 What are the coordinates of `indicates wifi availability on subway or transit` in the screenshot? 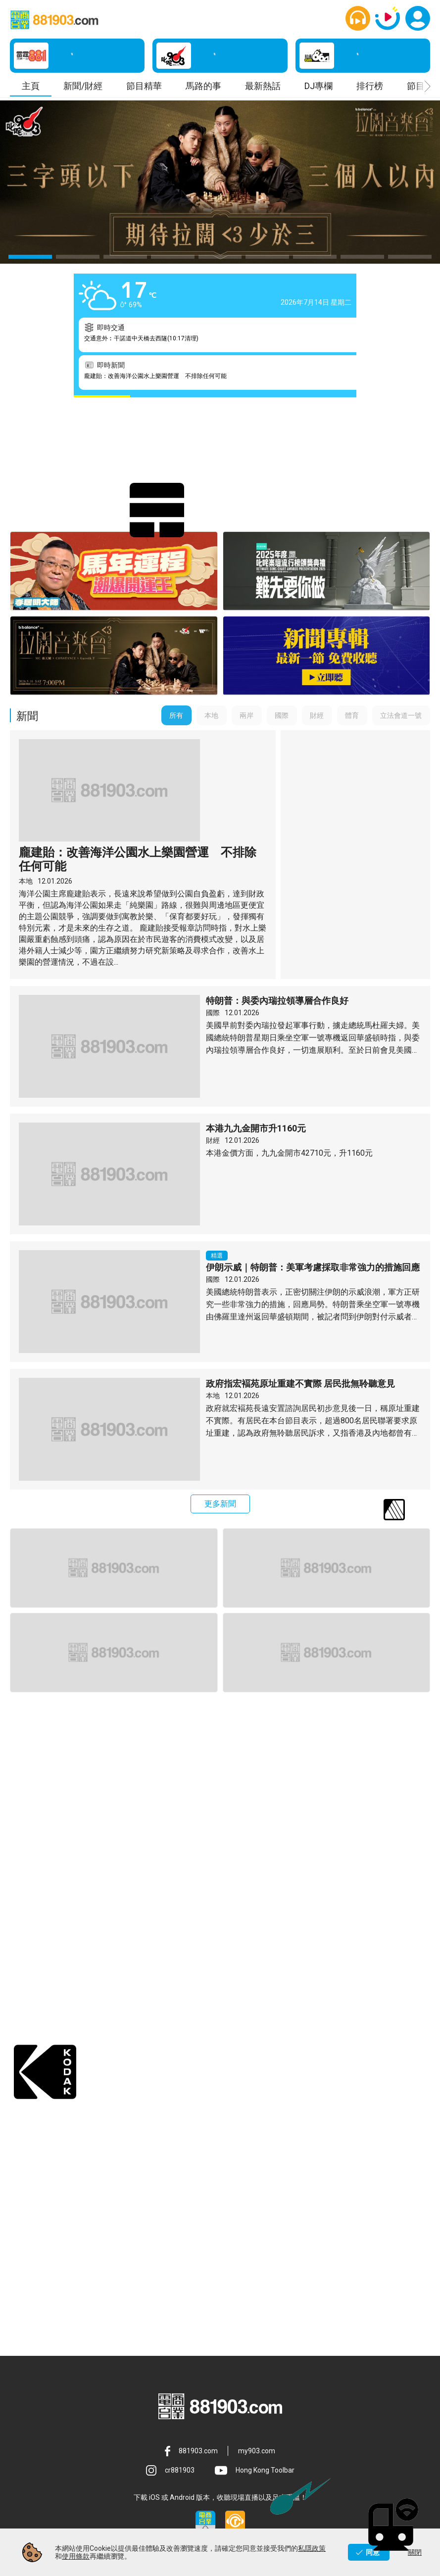 It's located at (391, 2526).